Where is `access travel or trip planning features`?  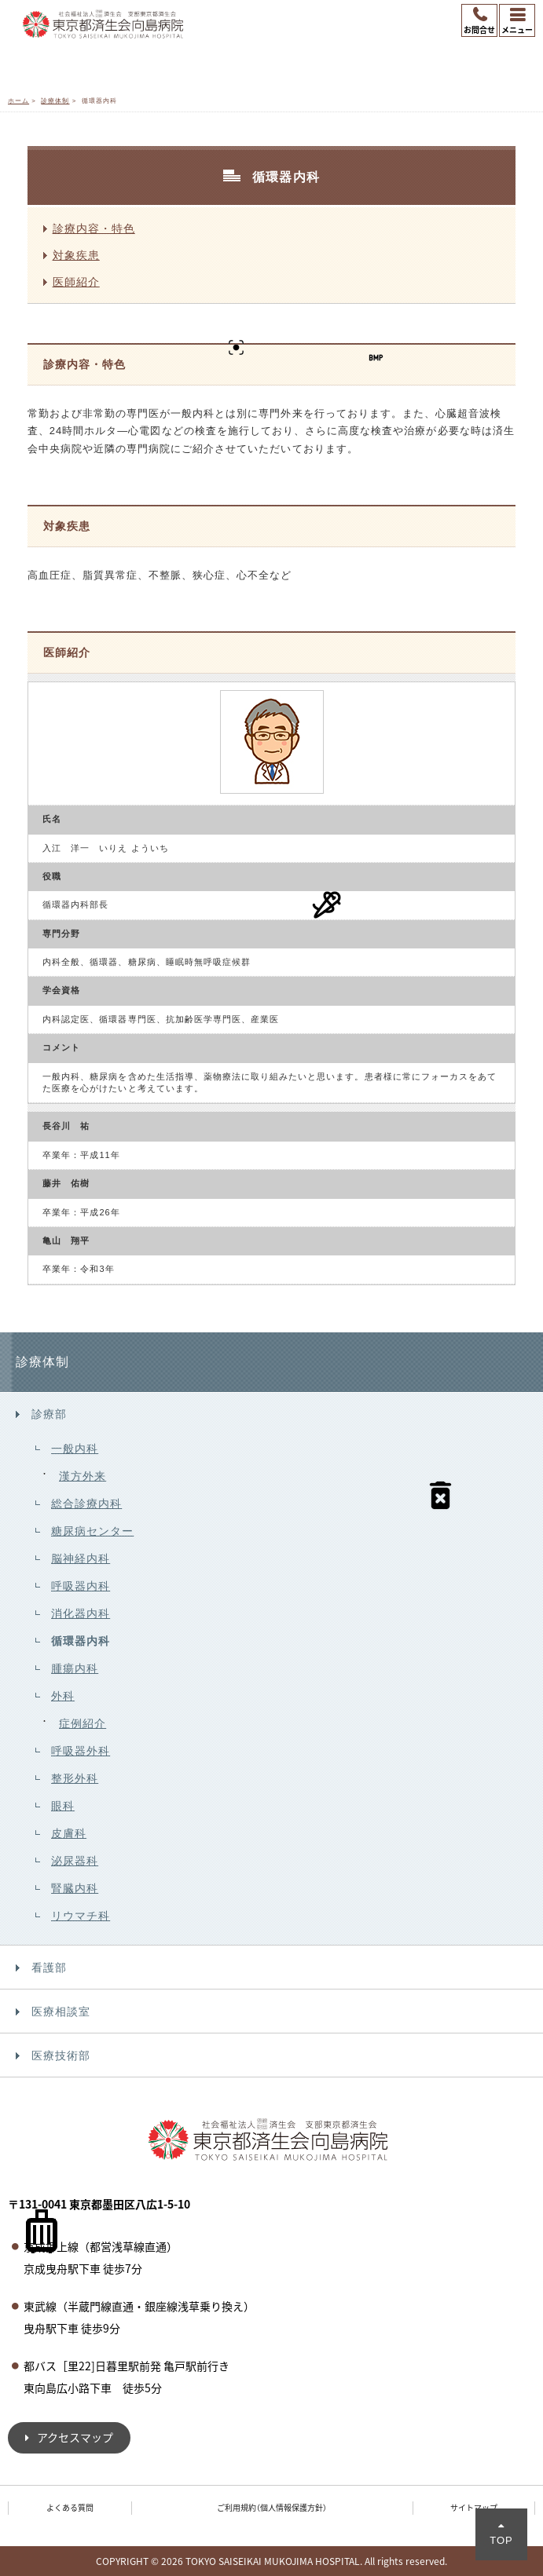
access travel or trip planning features is located at coordinates (42, 2231).